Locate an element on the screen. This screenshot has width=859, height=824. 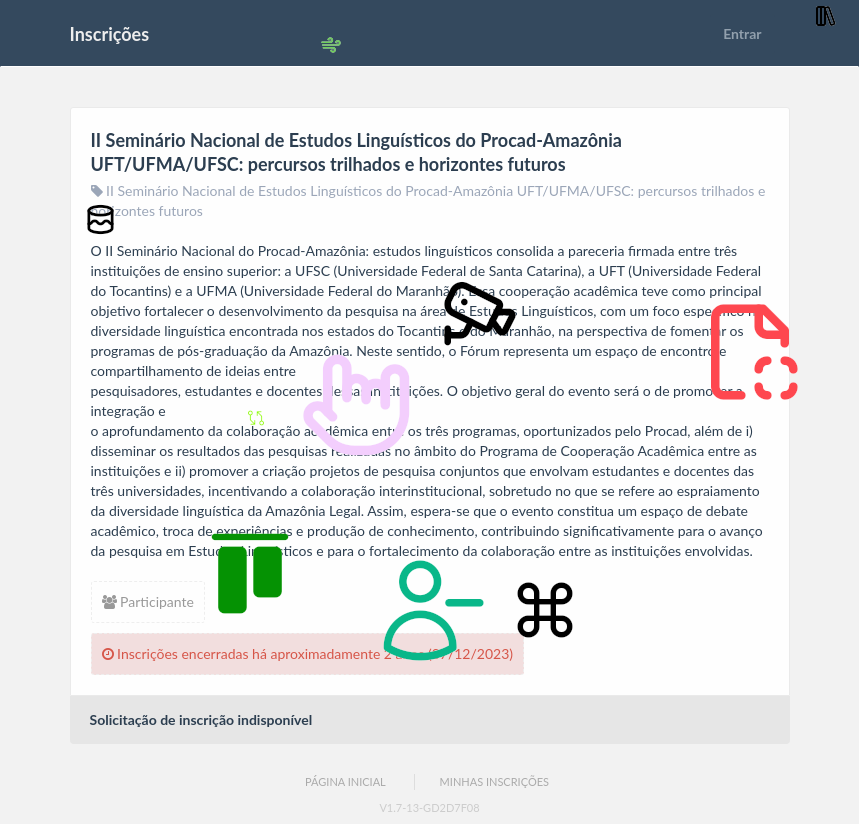
remove a user or contact is located at coordinates (428, 610).